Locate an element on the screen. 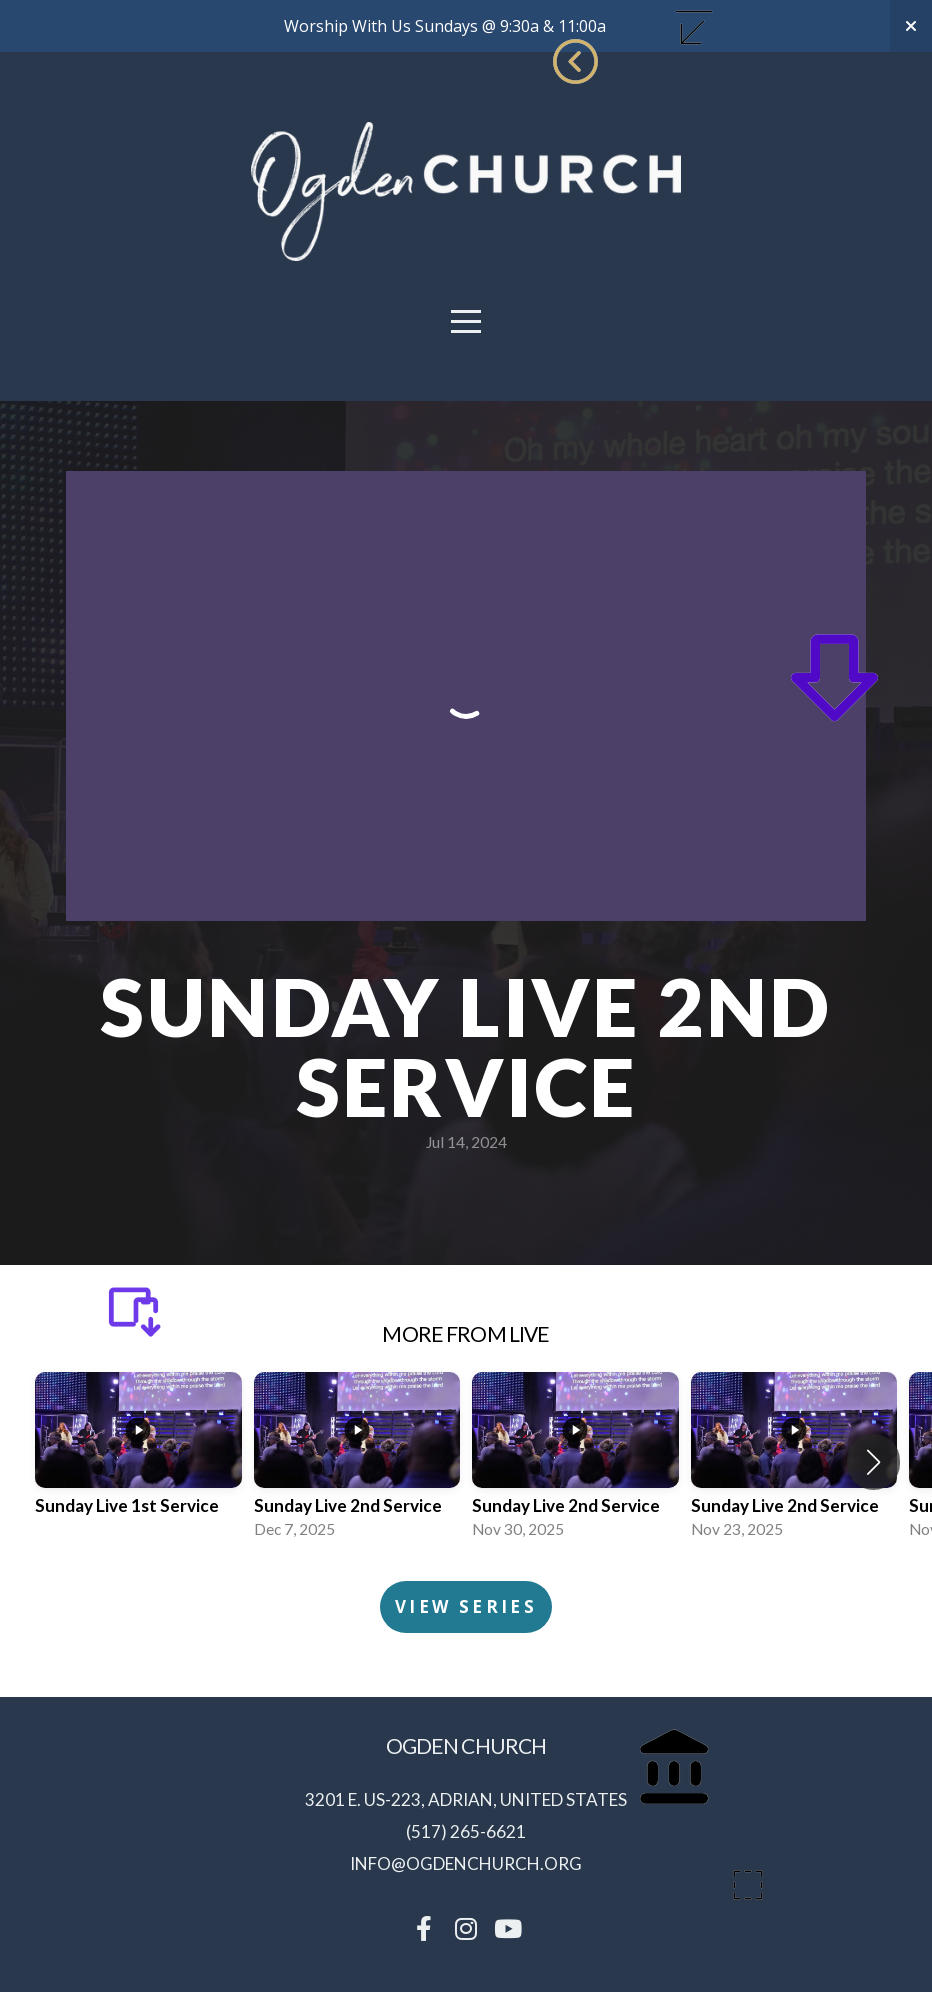 This screenshot has height=1992, width=932. download to connected devices is located at coordinates (133, 1309).